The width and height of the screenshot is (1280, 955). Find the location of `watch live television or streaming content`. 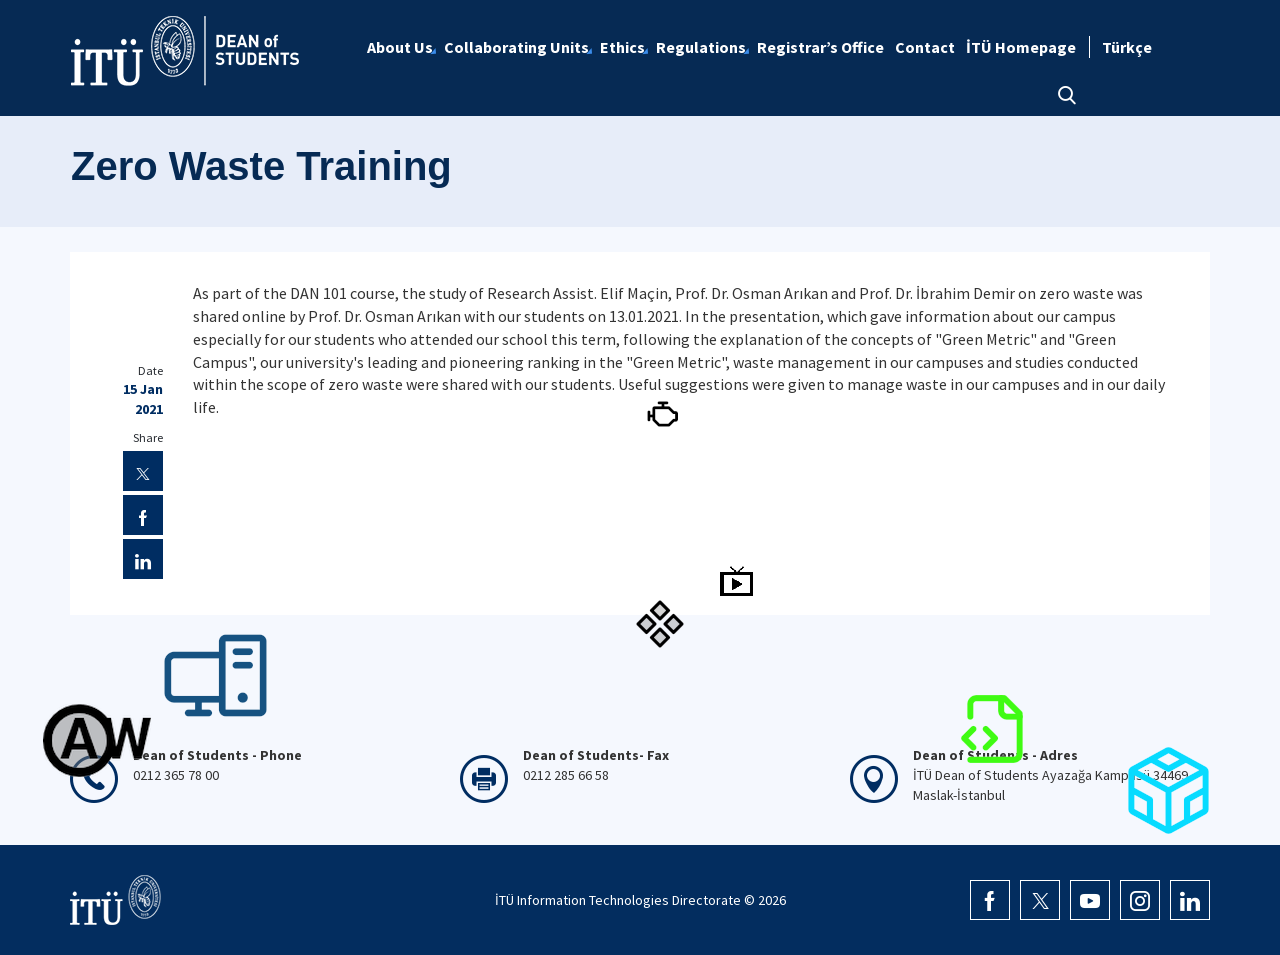

watch live television or streaming content is located at coordinates (737, 581).